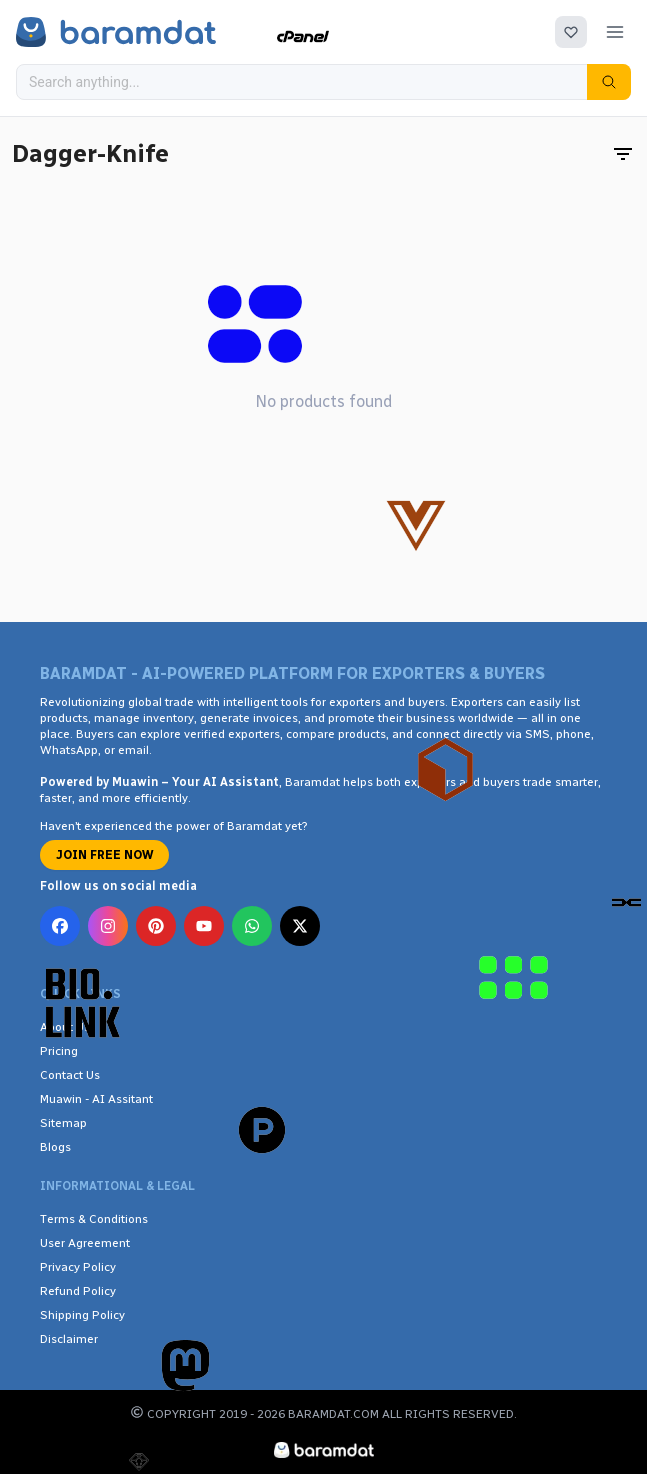 This screenshot has height=1474, width=647. What do you see at coordinates (83, 1003) in the screenshot?
I see `link to biolink profile` at bounding box center [83, 1003].